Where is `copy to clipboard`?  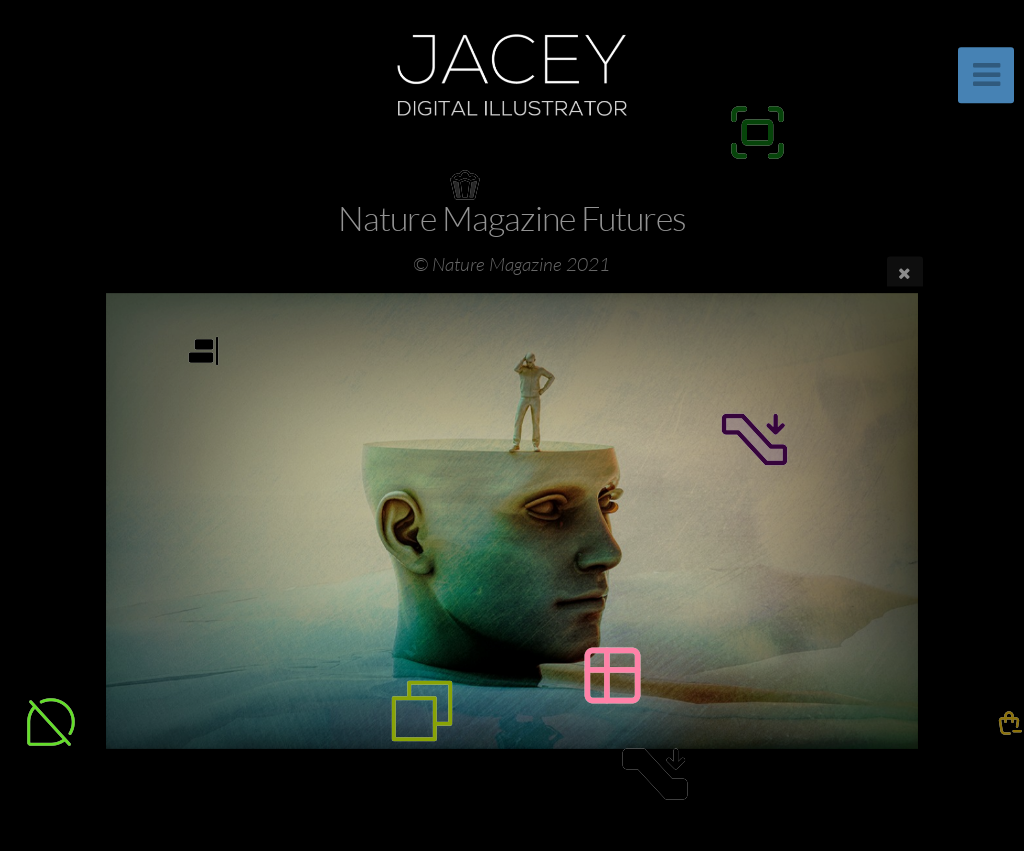
copy to clipboard is located at coordinates (422, 711).